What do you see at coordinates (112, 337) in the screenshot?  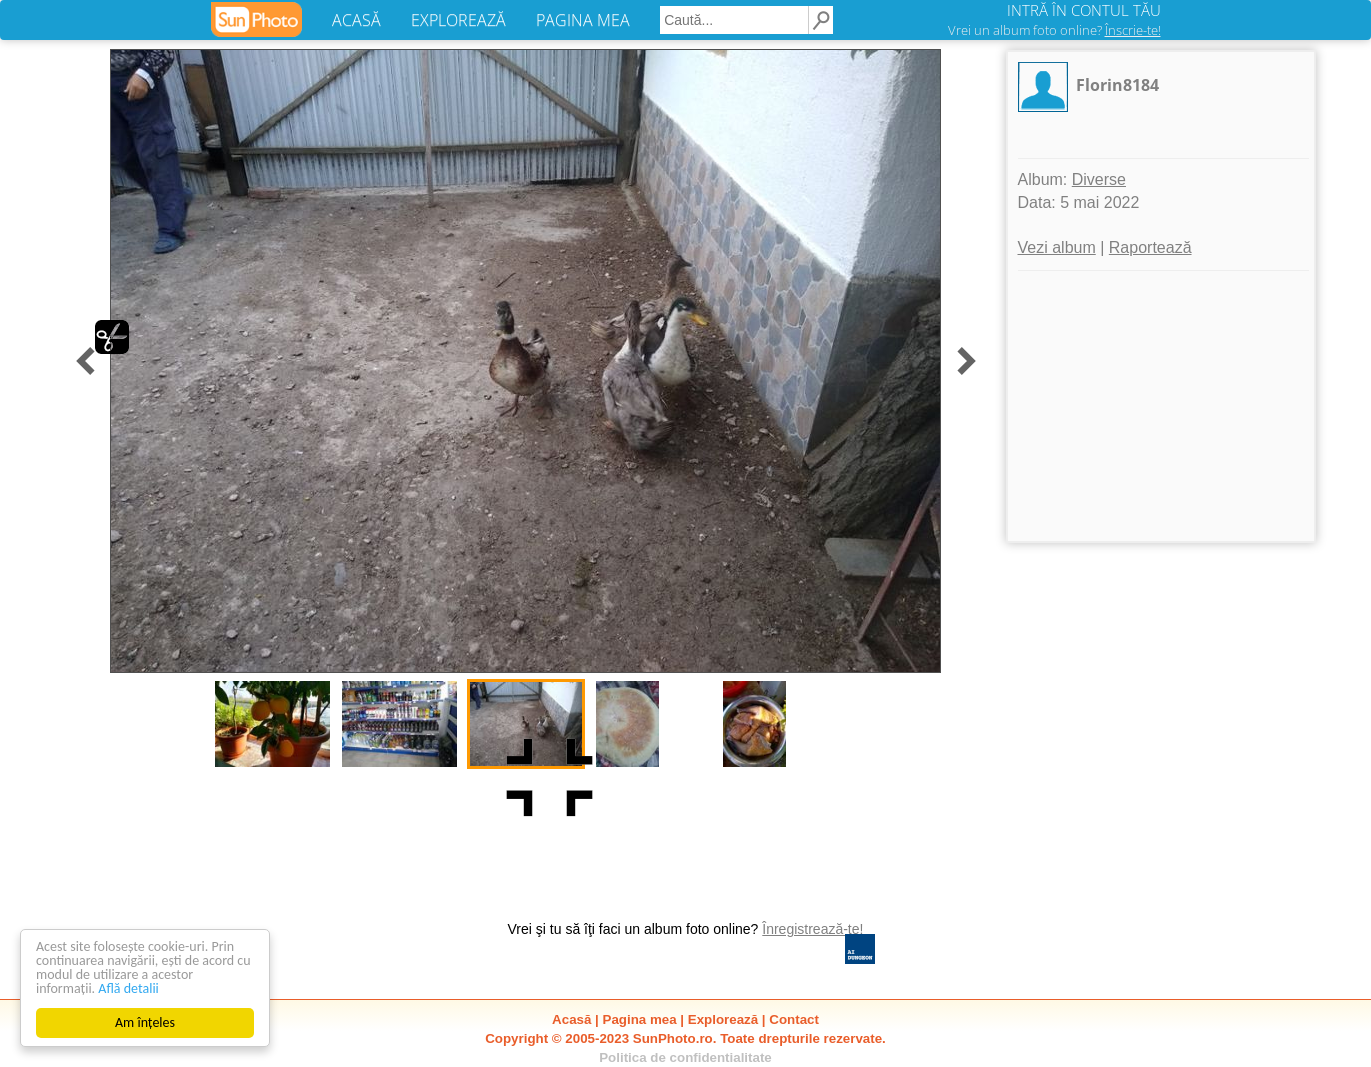 I see `knip app logo` at bounding box center [112, 337].